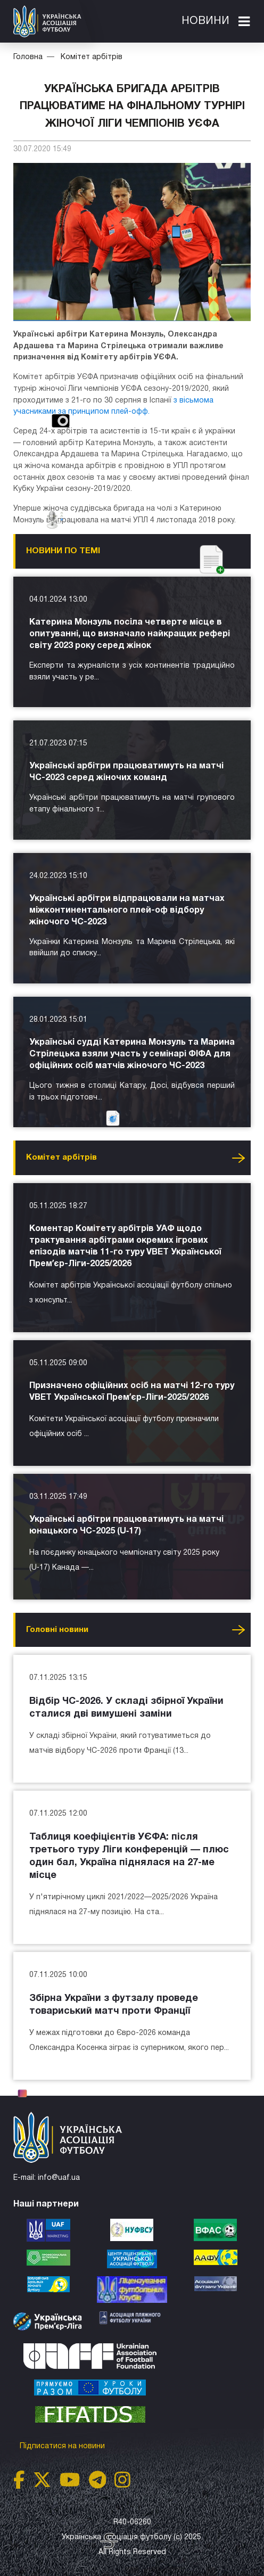  What do you see at coordinates (113, 1118) in the screenshot?
I see `lua script file indicator` at bounding box center [113, 1118].